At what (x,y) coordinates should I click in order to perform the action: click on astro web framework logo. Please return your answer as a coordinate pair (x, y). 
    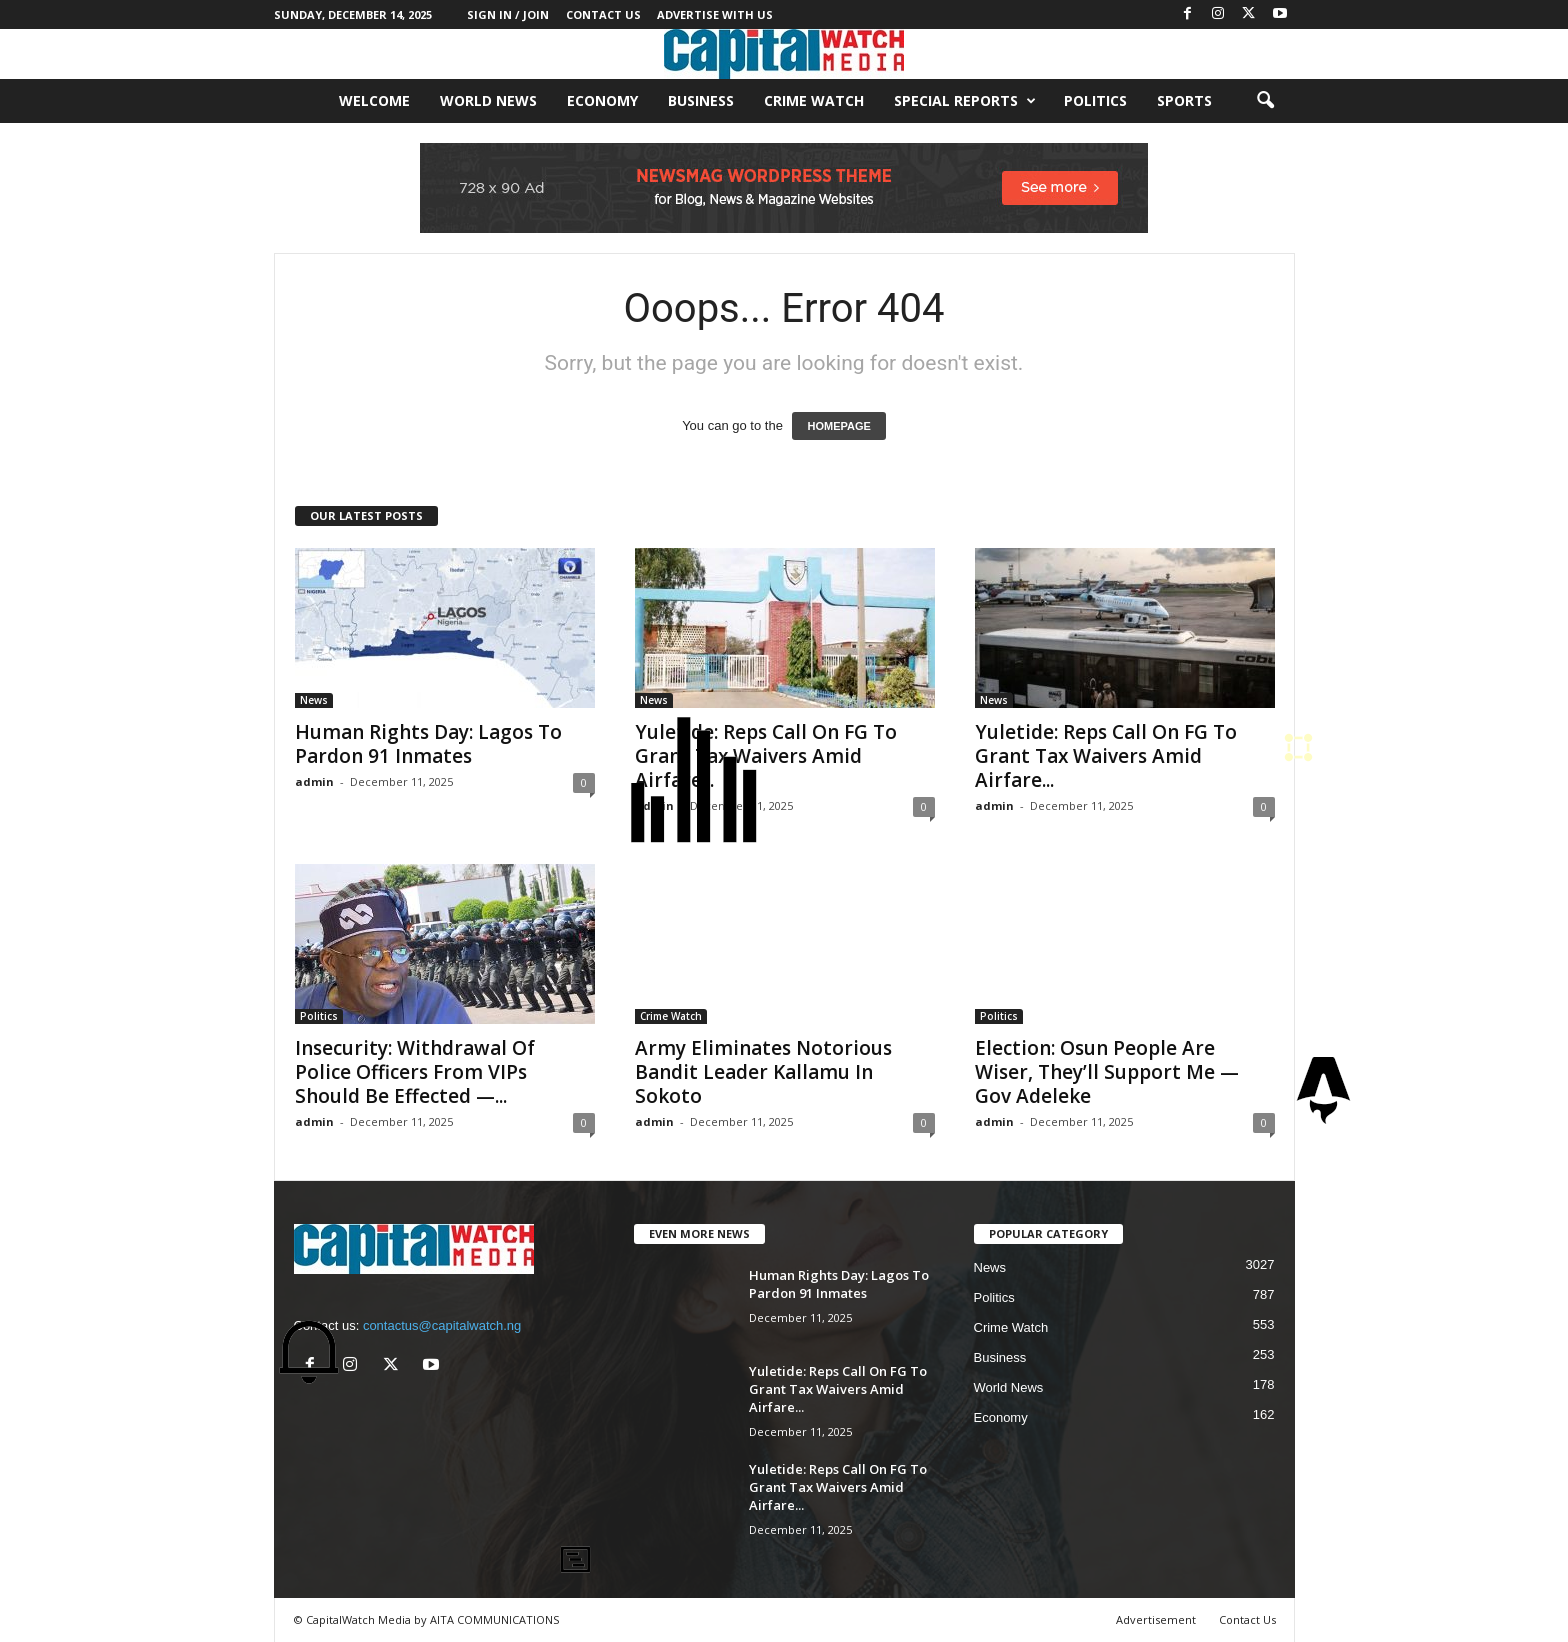
    Looking at the image, I should click on (1323, 1090).